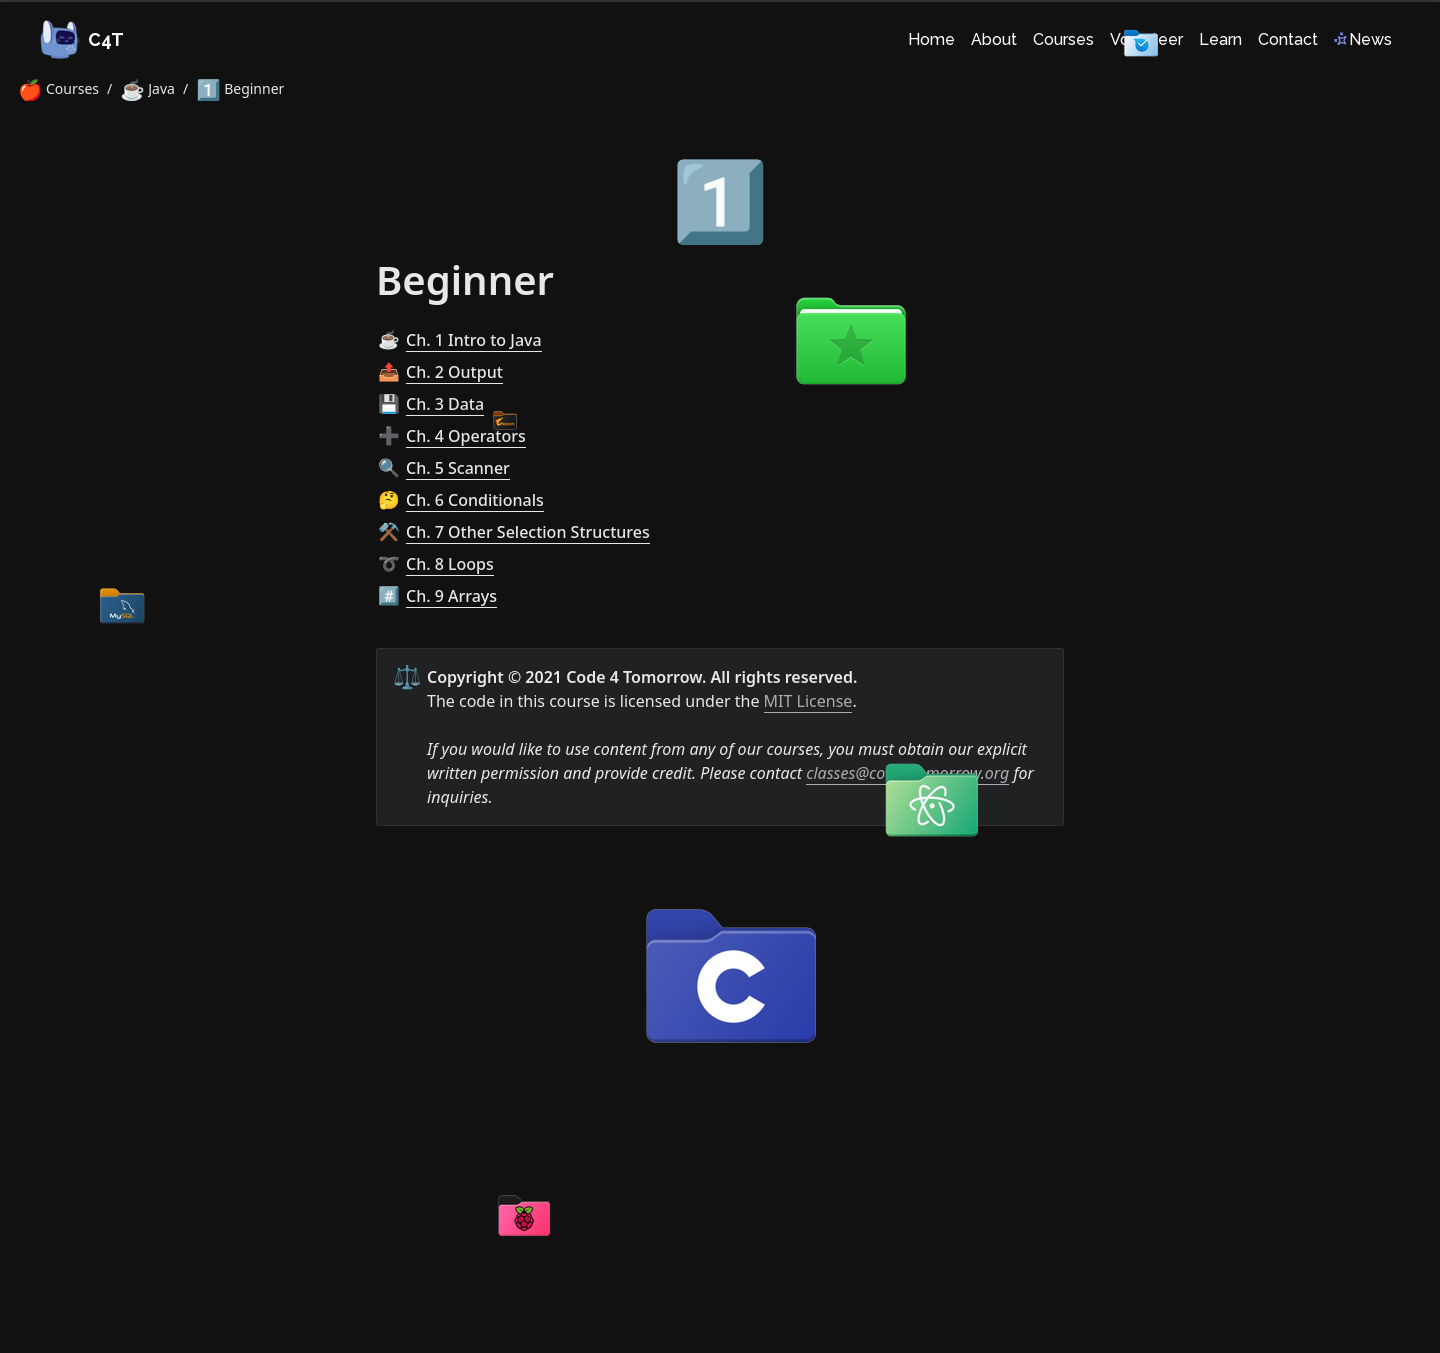 This screenshot has width=1440, height=1353. Describe the element at coordinates (122, 607) in the screenshot. I see `open mysql database files folder` at that location.